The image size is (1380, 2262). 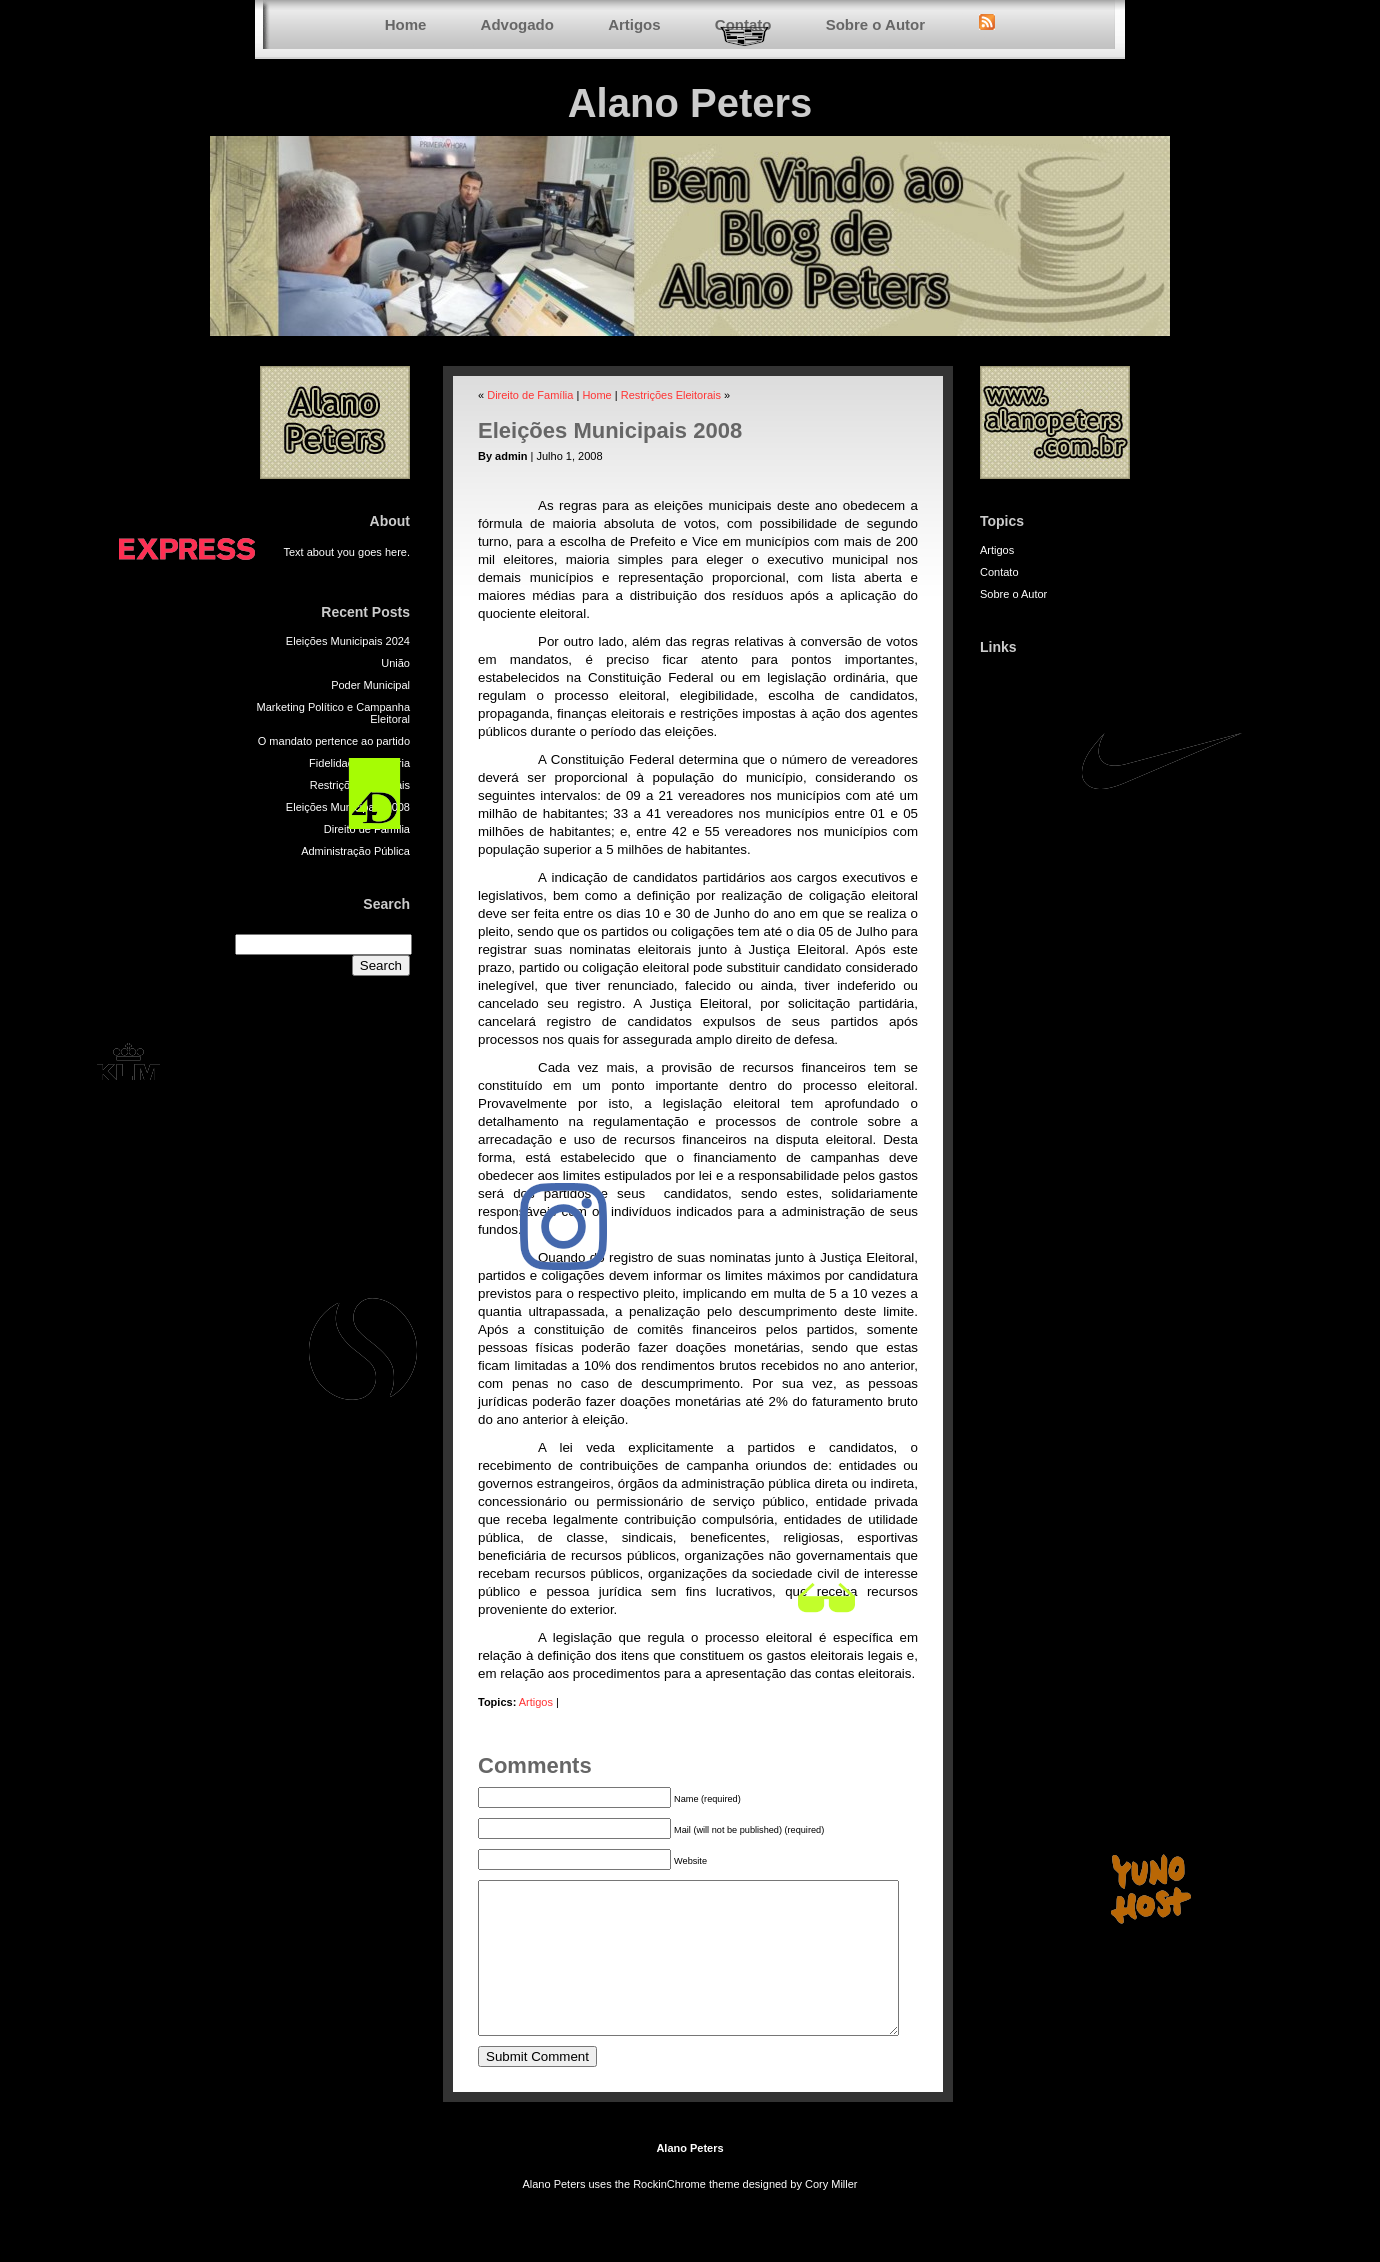 What do you see at coordinates (563, 1226) in the screenshot?
I see `open the Instagram app` at bounding box center [563, 1226].